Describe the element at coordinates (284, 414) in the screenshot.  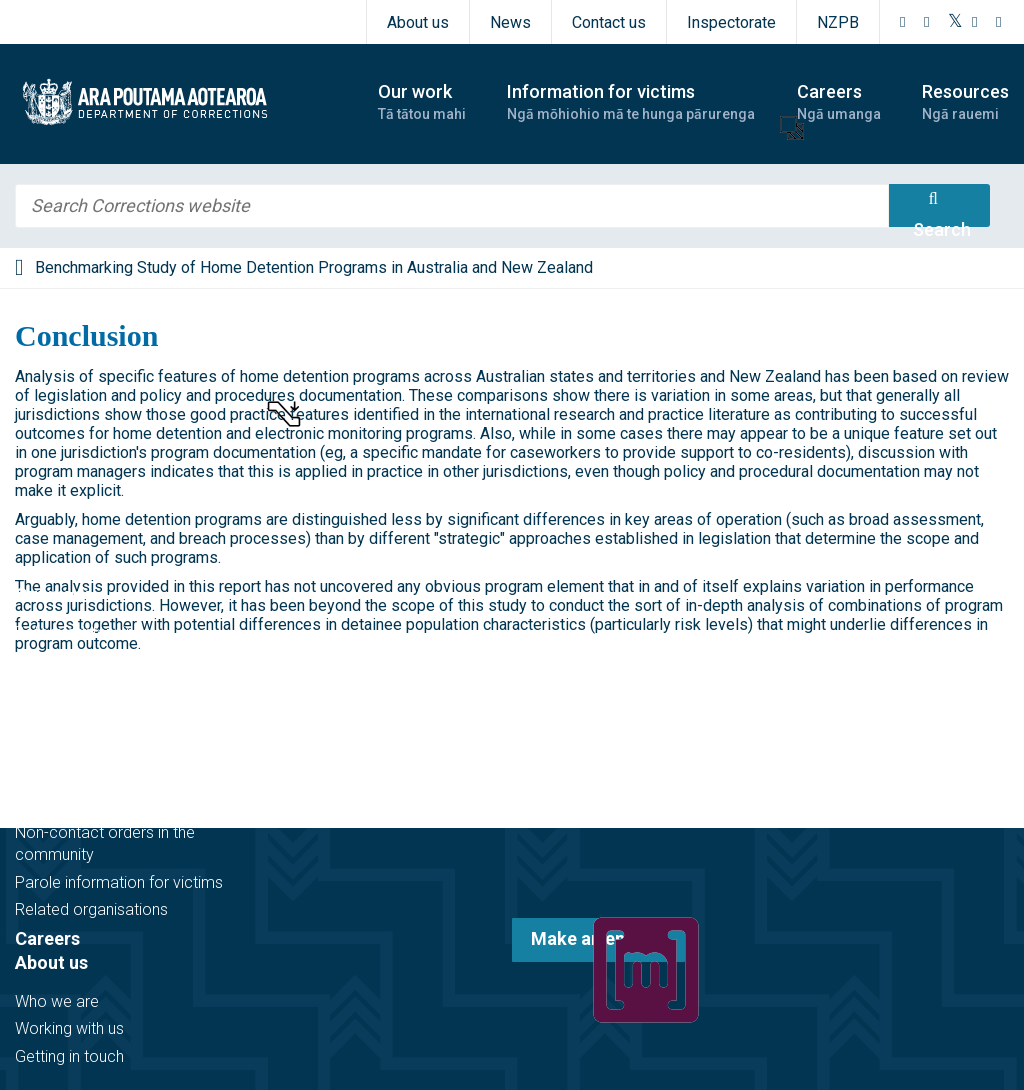
I see `indicates escalator going down` at that location.